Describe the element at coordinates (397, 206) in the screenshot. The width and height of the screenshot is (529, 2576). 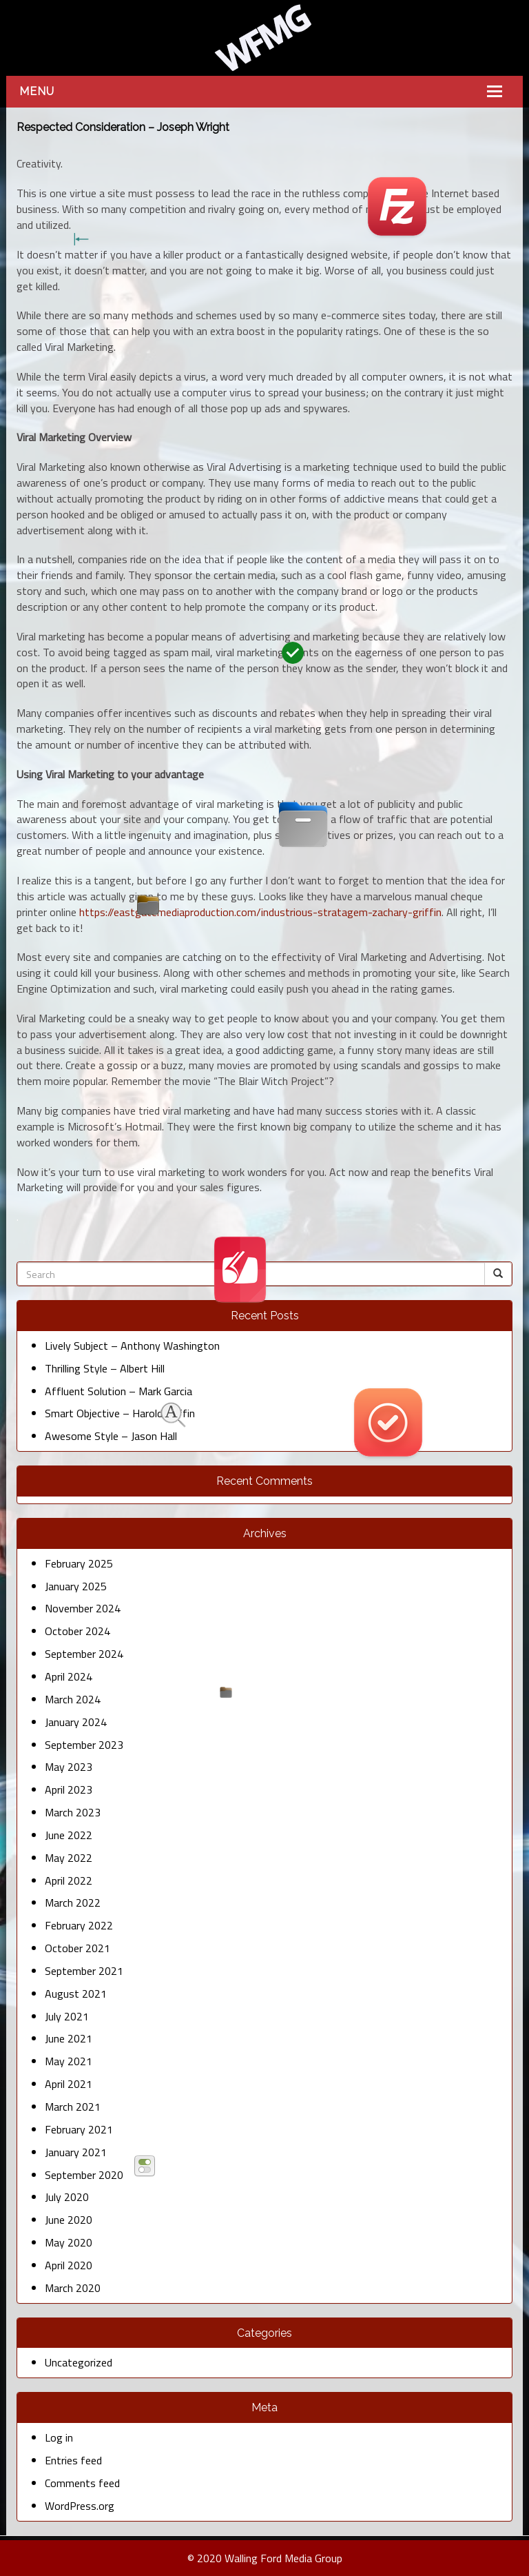
I see `open FileZilla FTP client` at that location.